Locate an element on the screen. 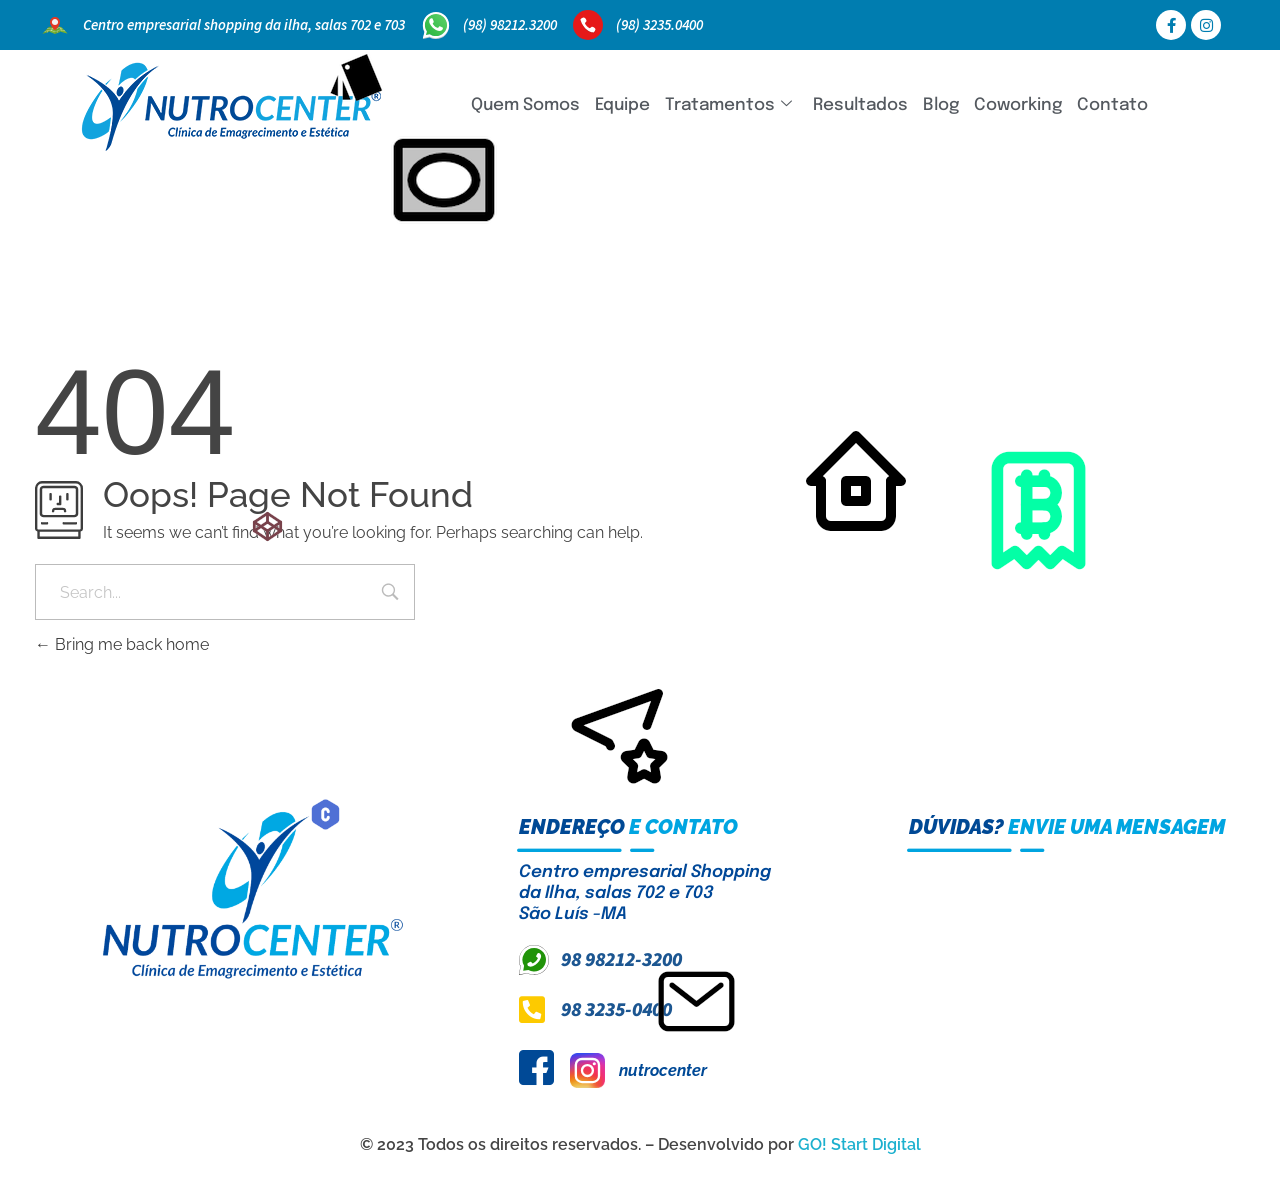  mark a location as favorite is located at coordinates (618, 734).